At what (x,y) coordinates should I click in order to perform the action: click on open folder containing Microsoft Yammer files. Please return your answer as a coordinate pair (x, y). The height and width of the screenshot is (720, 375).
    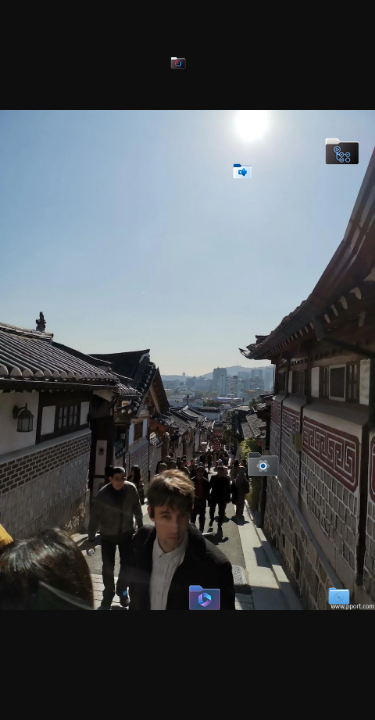
    Looking at the image, I should click on (242, 171).